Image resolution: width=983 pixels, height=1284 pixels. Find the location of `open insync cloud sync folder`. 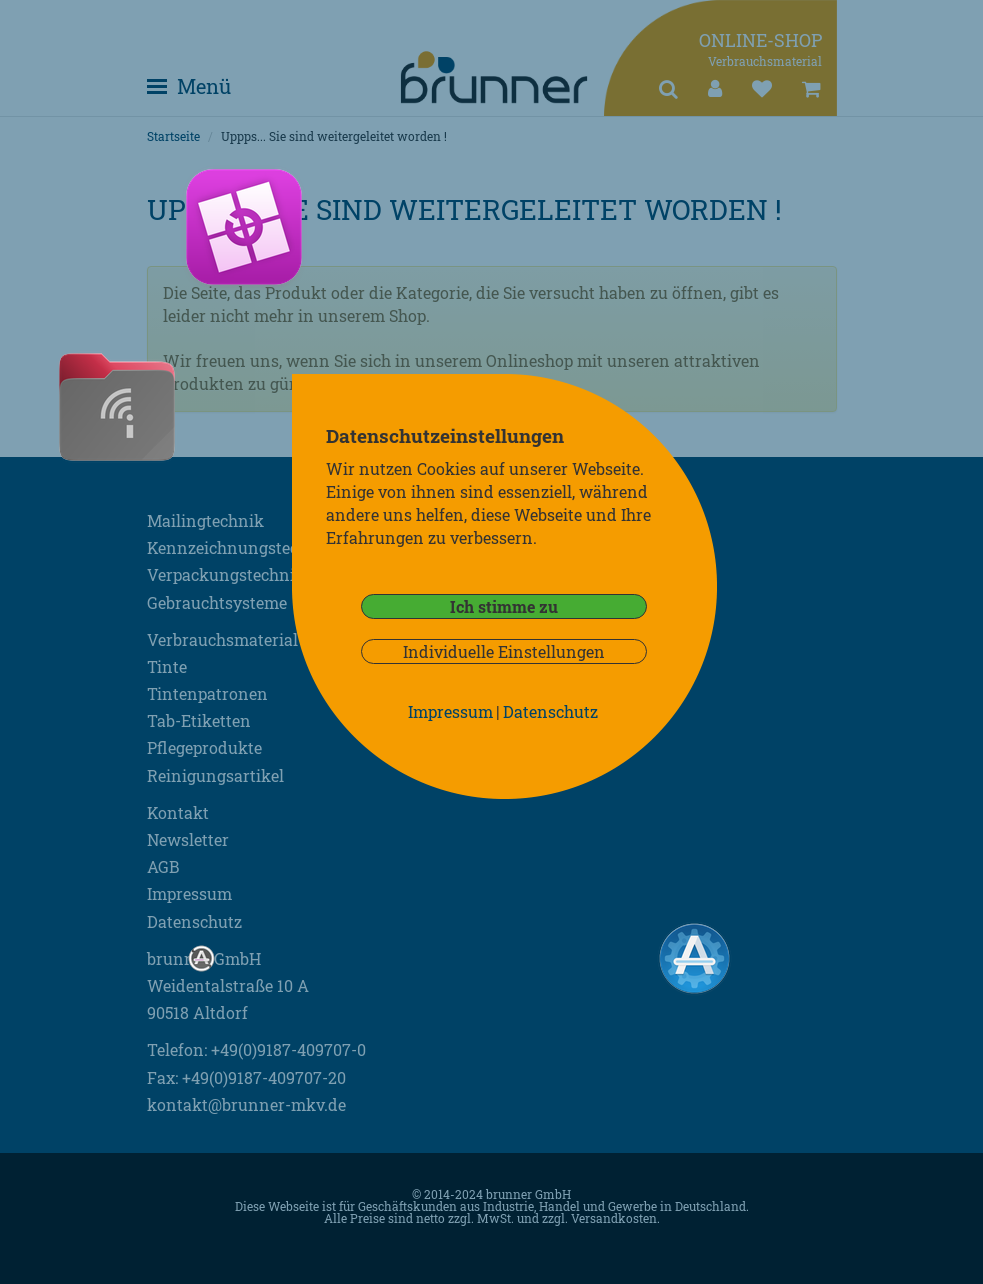

open insync cloud sync folder is located at coordinates (117, 407).